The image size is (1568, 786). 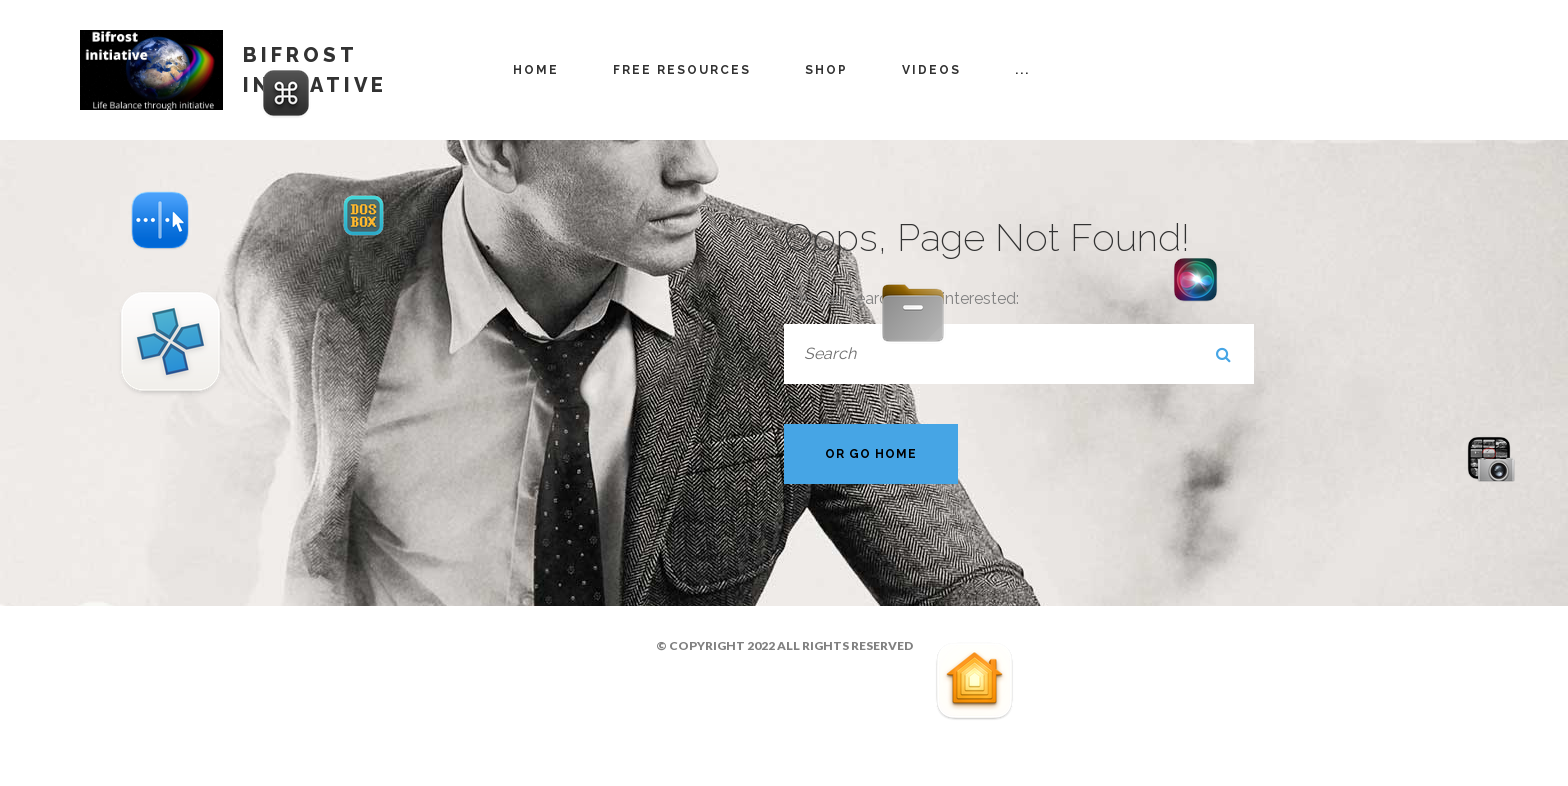 What do you see at coordinates (286, 93) in the screenshot?
I see `open keyboard settings and preferences` at bounding box center [286, 93].